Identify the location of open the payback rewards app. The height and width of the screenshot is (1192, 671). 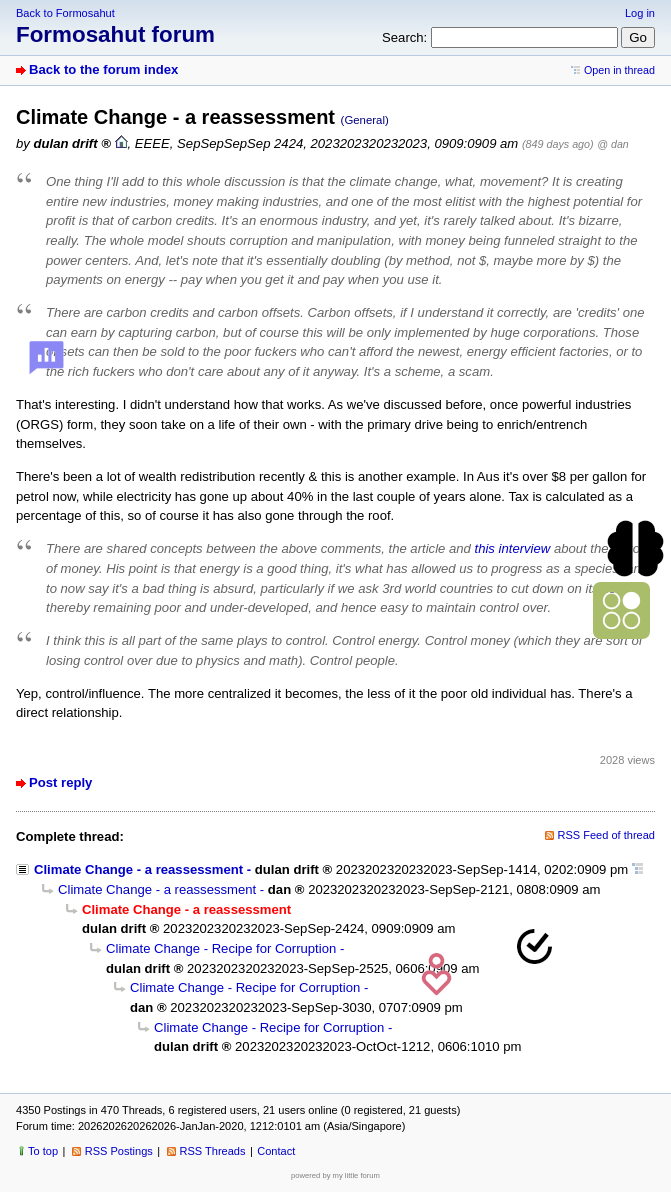
(621, 610).